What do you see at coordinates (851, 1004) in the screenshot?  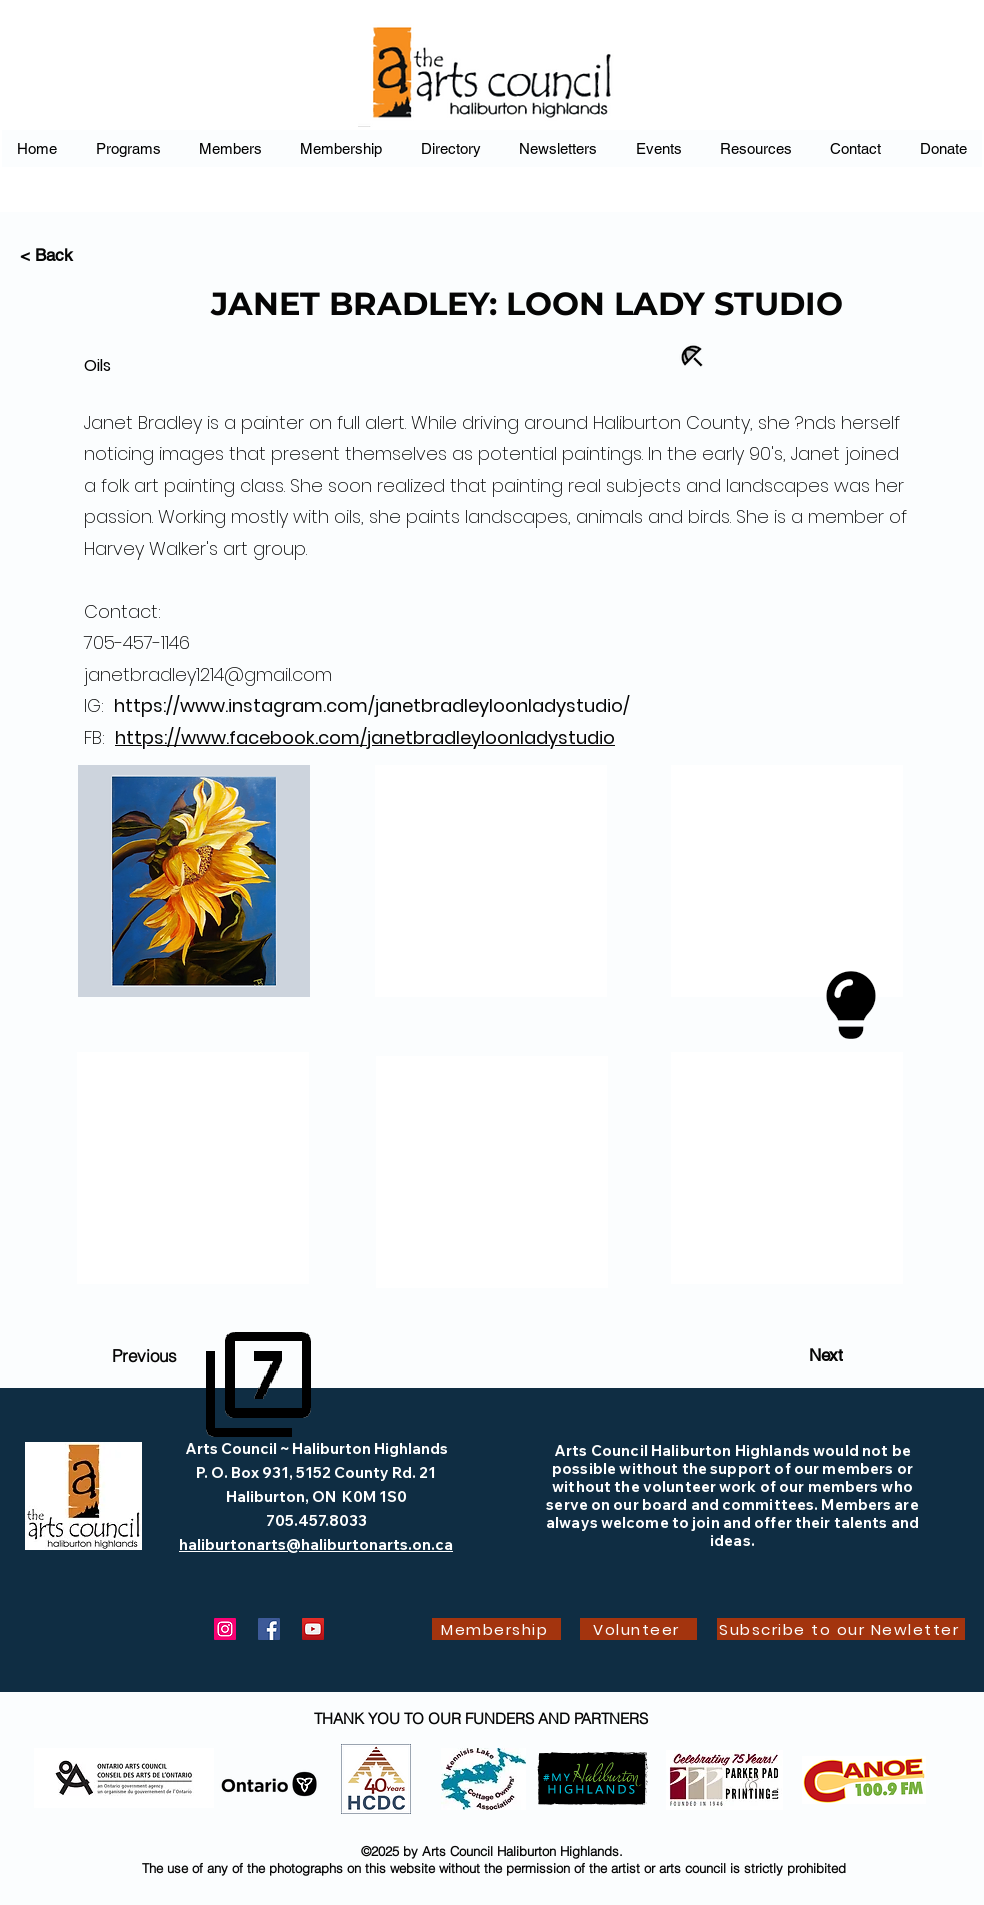 I see `access tips or helpful suggestions` at bounding box center [851, 1004].